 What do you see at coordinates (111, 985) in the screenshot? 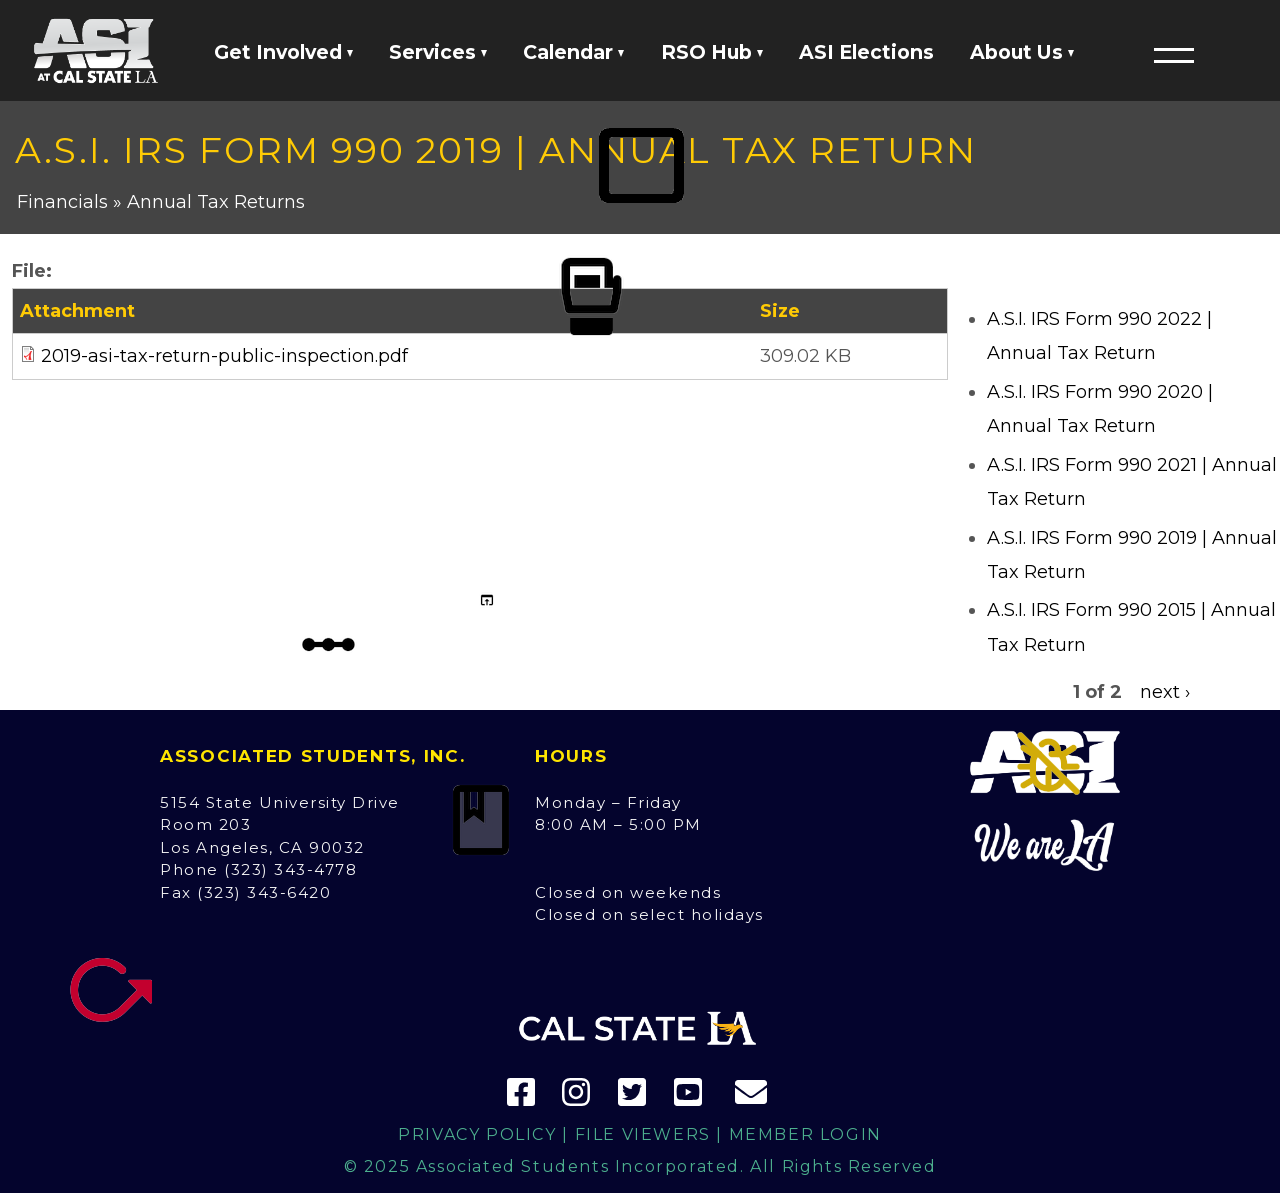
I see `repeat or loop an action` at bounding box center [111, 985].